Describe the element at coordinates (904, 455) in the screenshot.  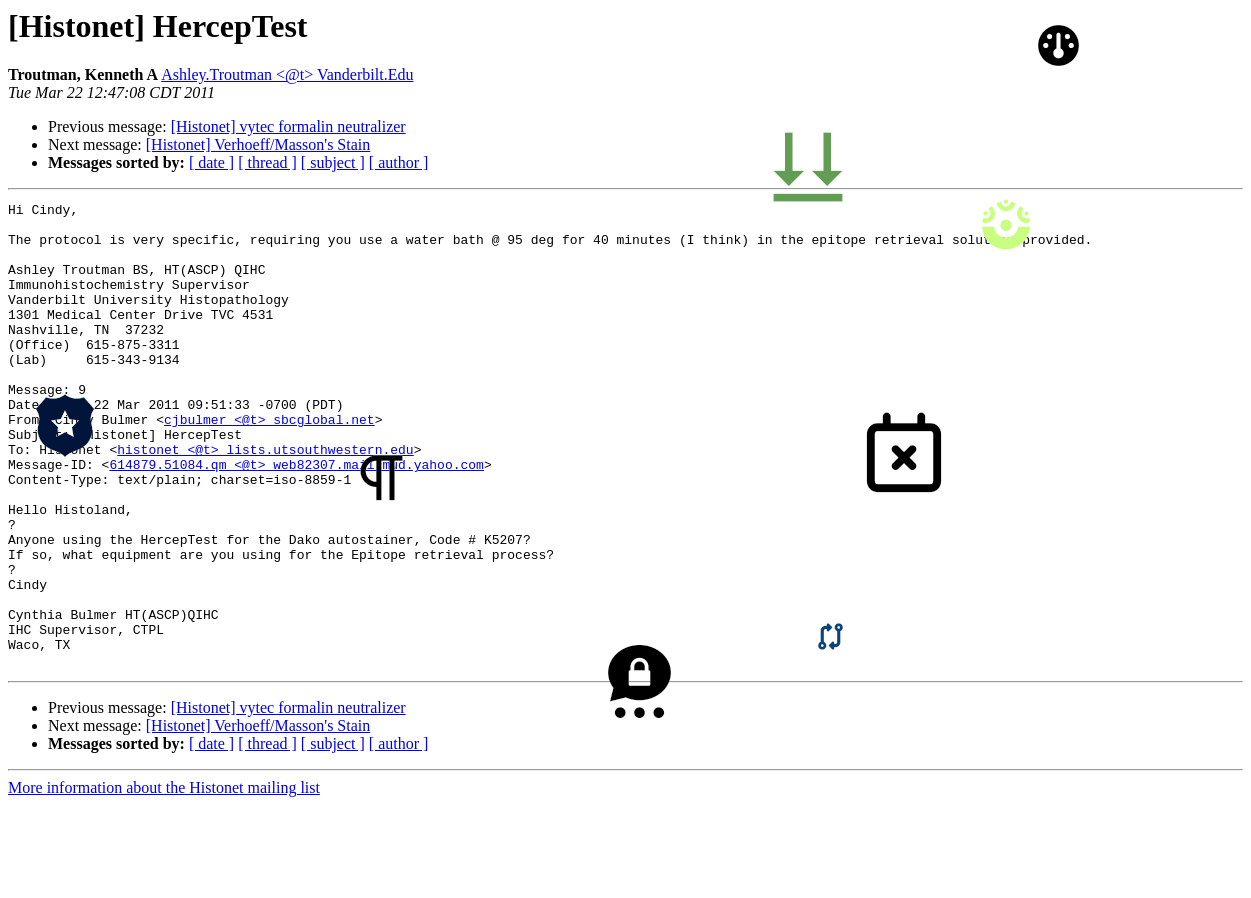
I see `cancel or remove a scheduled event` at that location.